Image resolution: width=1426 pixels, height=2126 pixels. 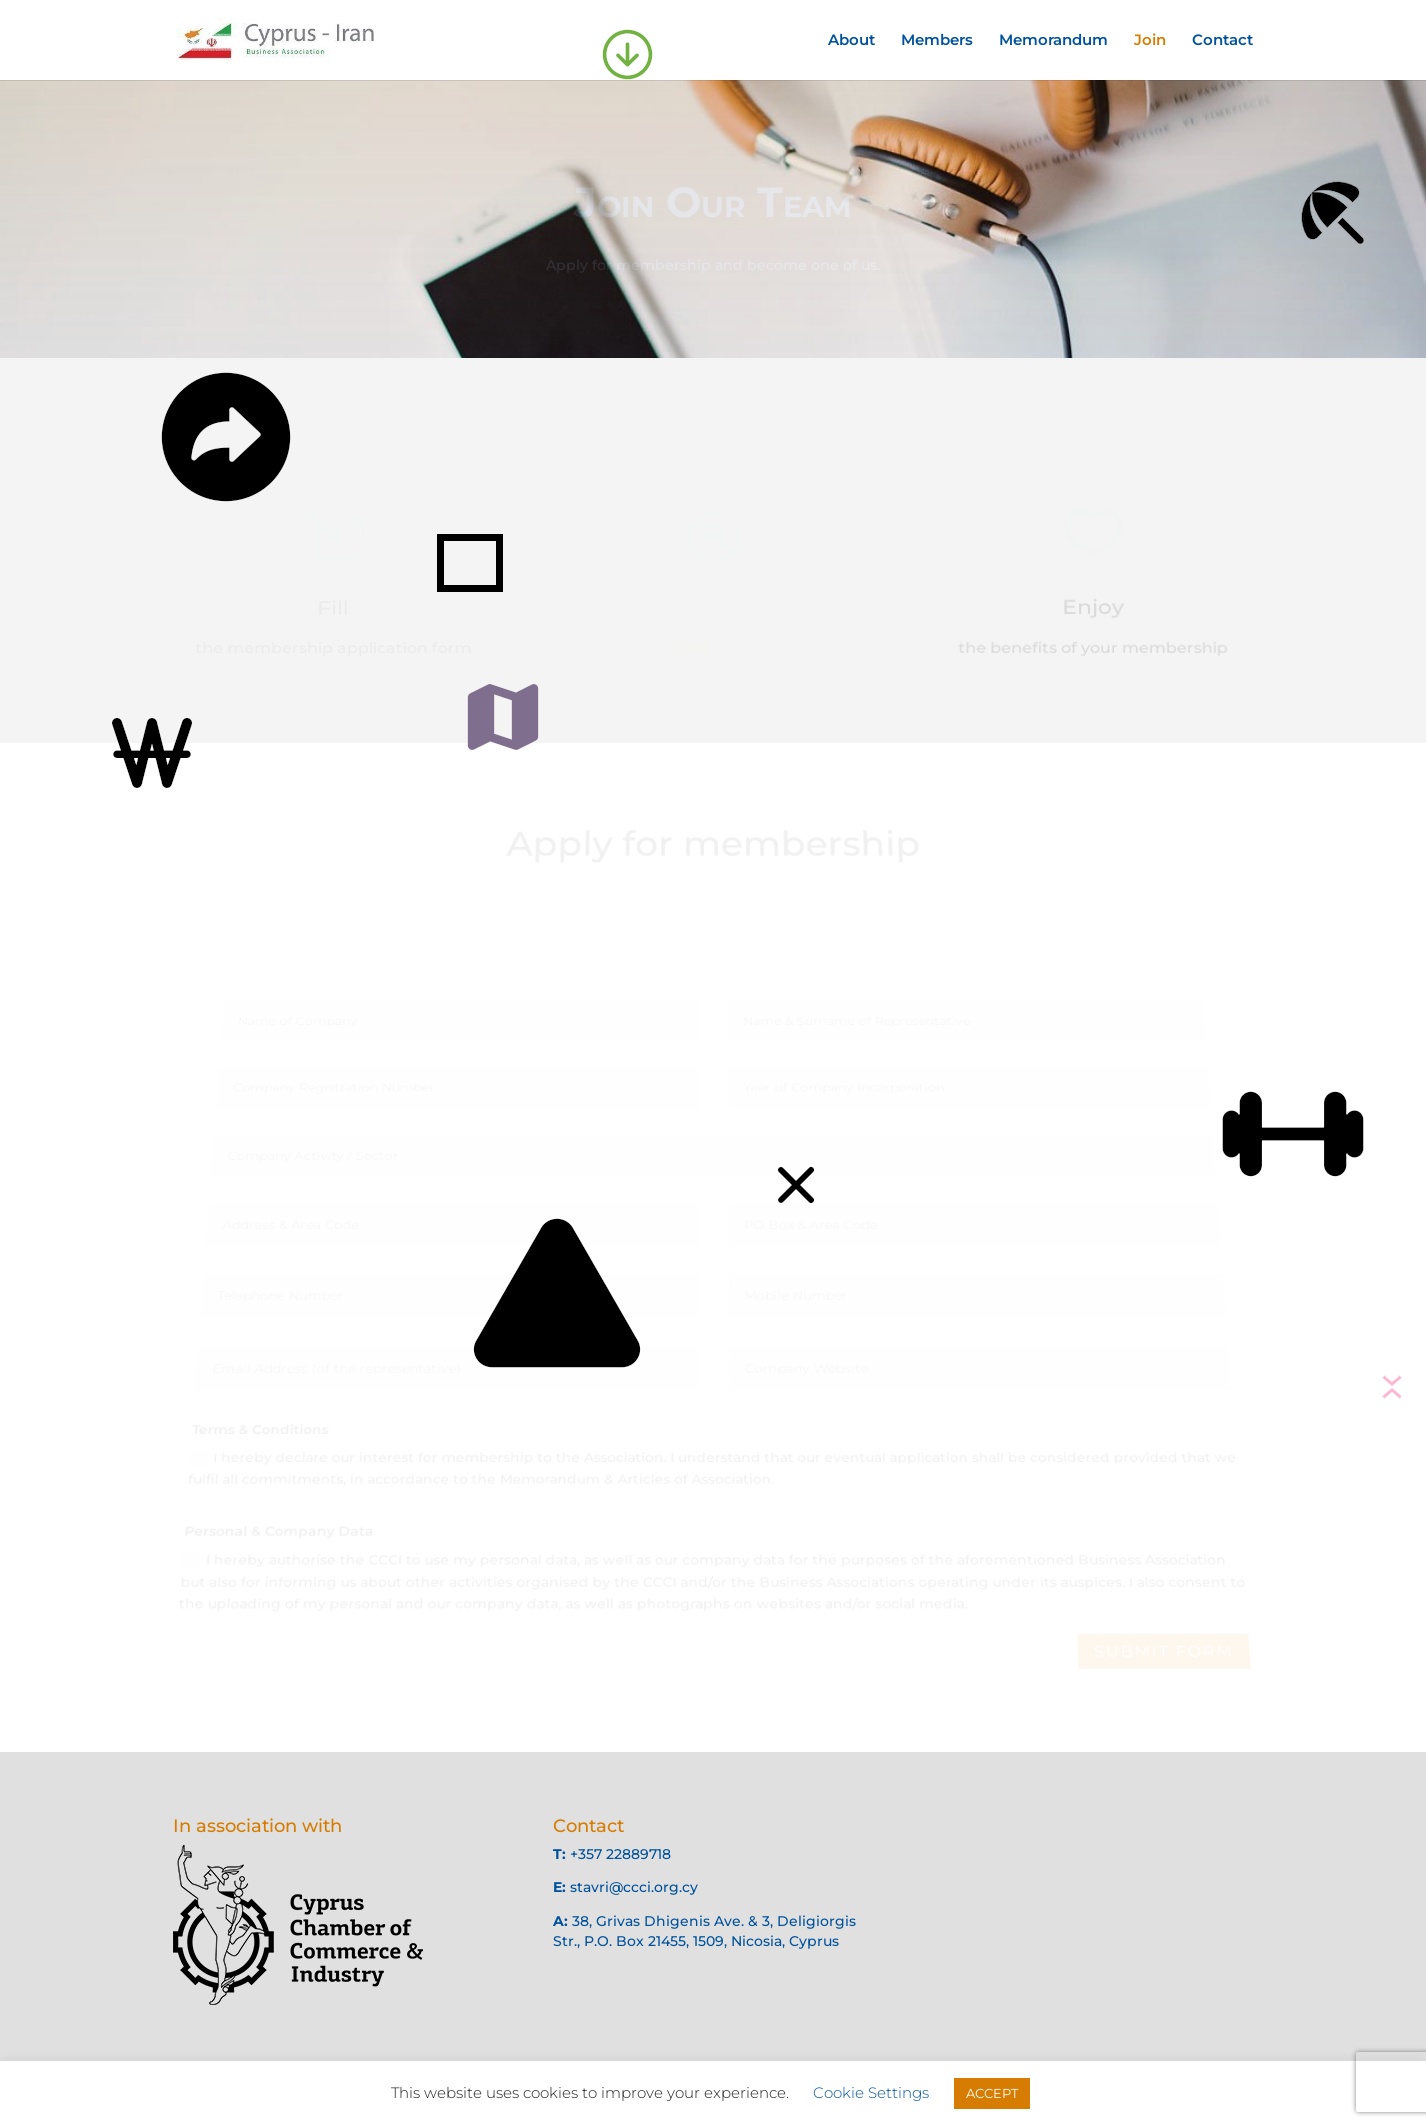 What do you see at coordinates (1333, 213) in the screenshot?
I see `access beach or vacation-related features` at bounding box center [1333, 213].